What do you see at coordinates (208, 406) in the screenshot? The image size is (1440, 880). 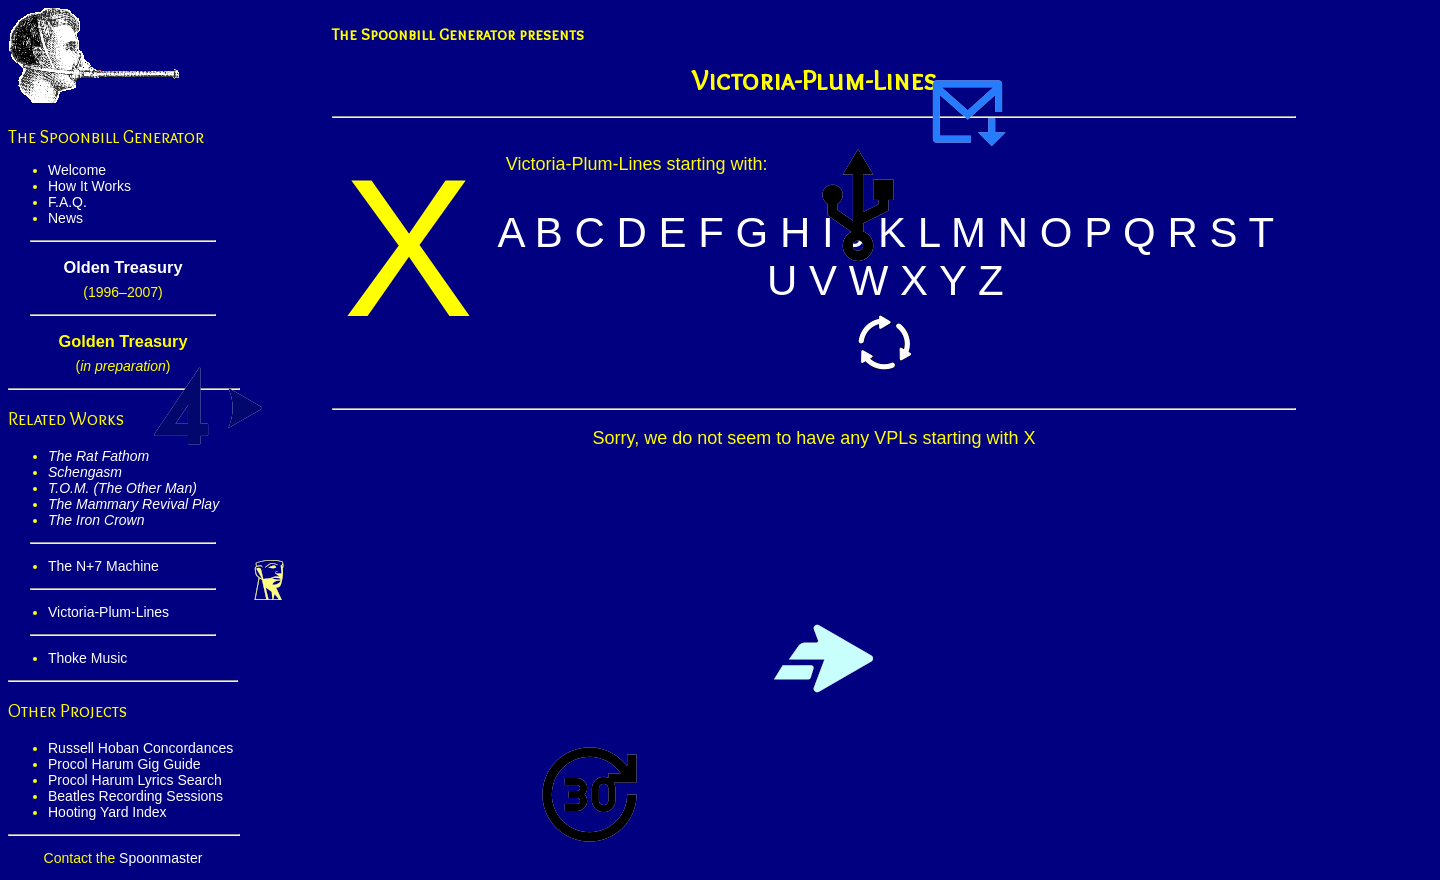 I see `open the tv4 play streaming app` at bounding box center [208, 406].